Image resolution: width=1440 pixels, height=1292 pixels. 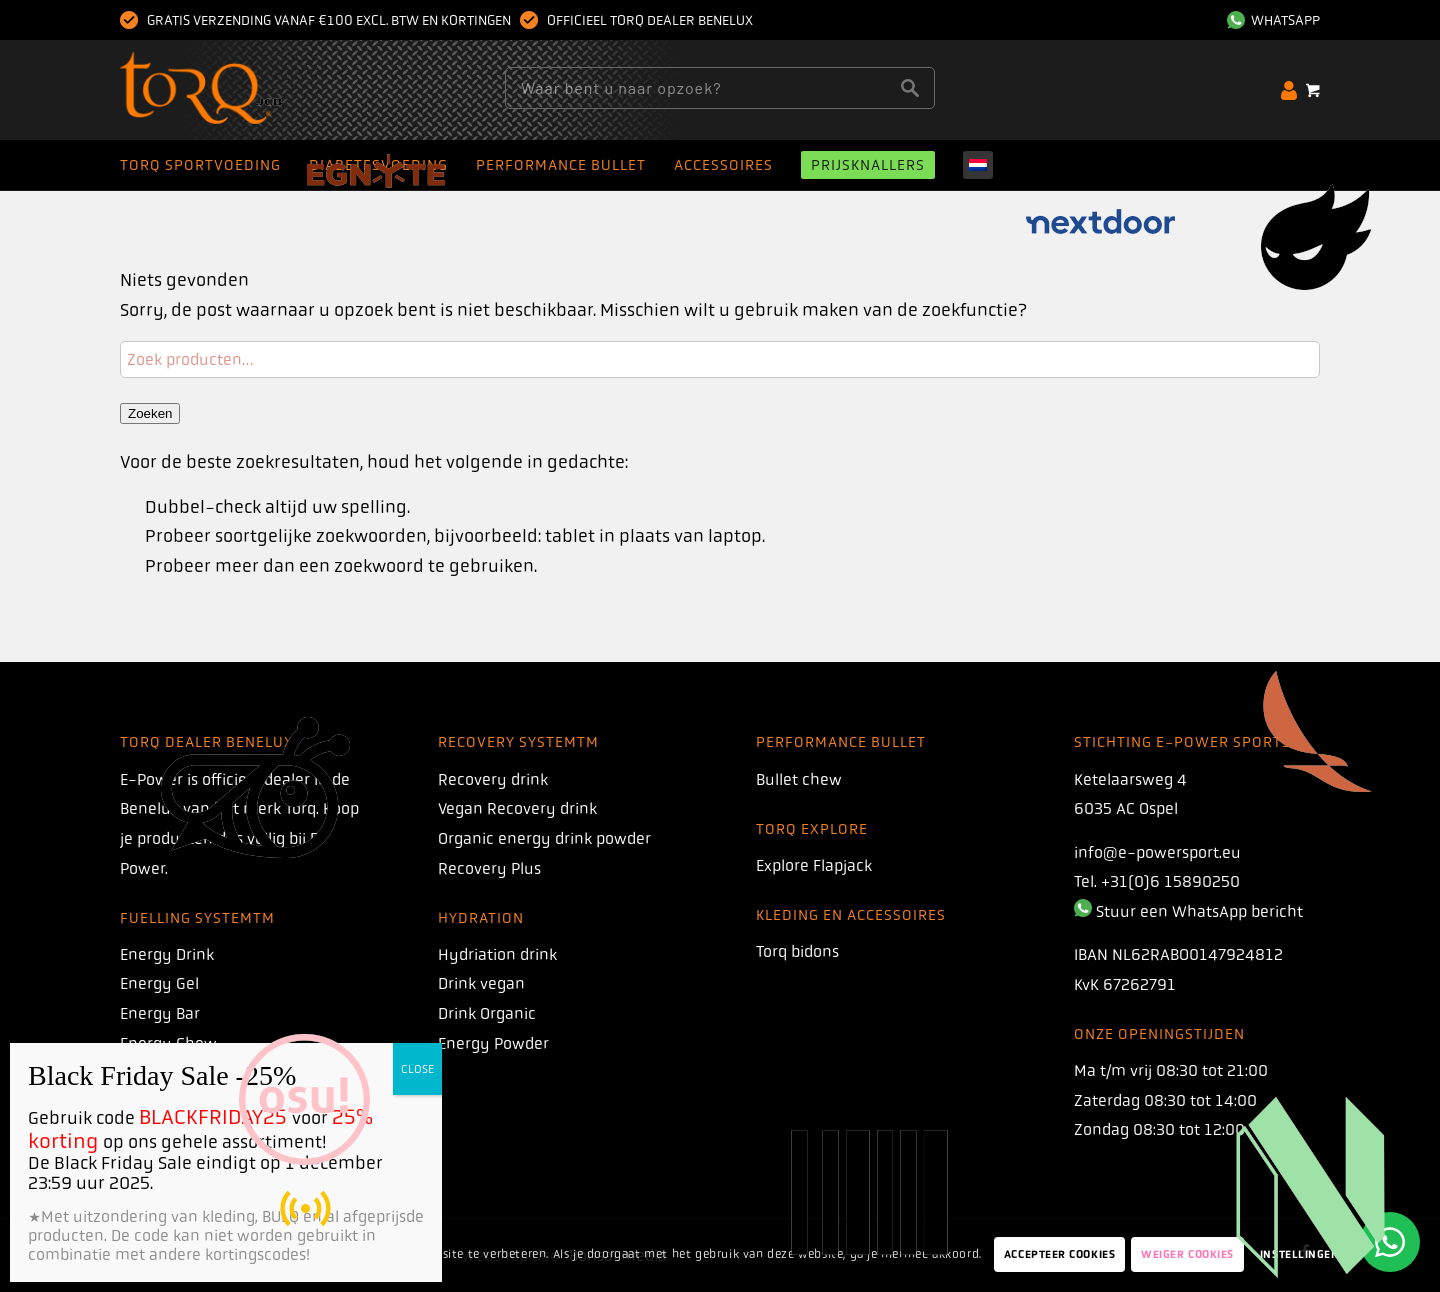 I want to click on avianca airline app or website, so click(x=1317, y=731).